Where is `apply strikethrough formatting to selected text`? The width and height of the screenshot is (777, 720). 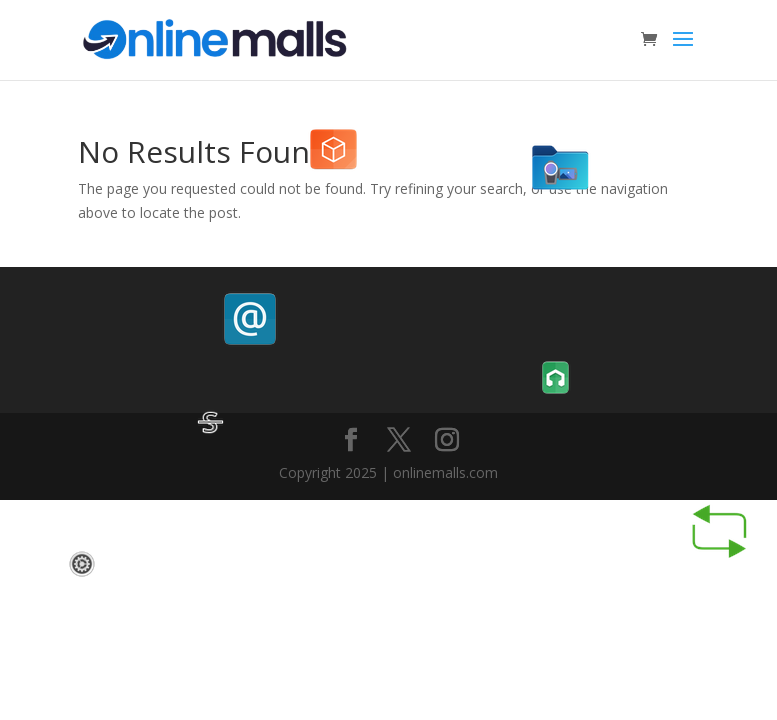
apply strikethrough formatting to selected text is located at coordinates (210, 422).